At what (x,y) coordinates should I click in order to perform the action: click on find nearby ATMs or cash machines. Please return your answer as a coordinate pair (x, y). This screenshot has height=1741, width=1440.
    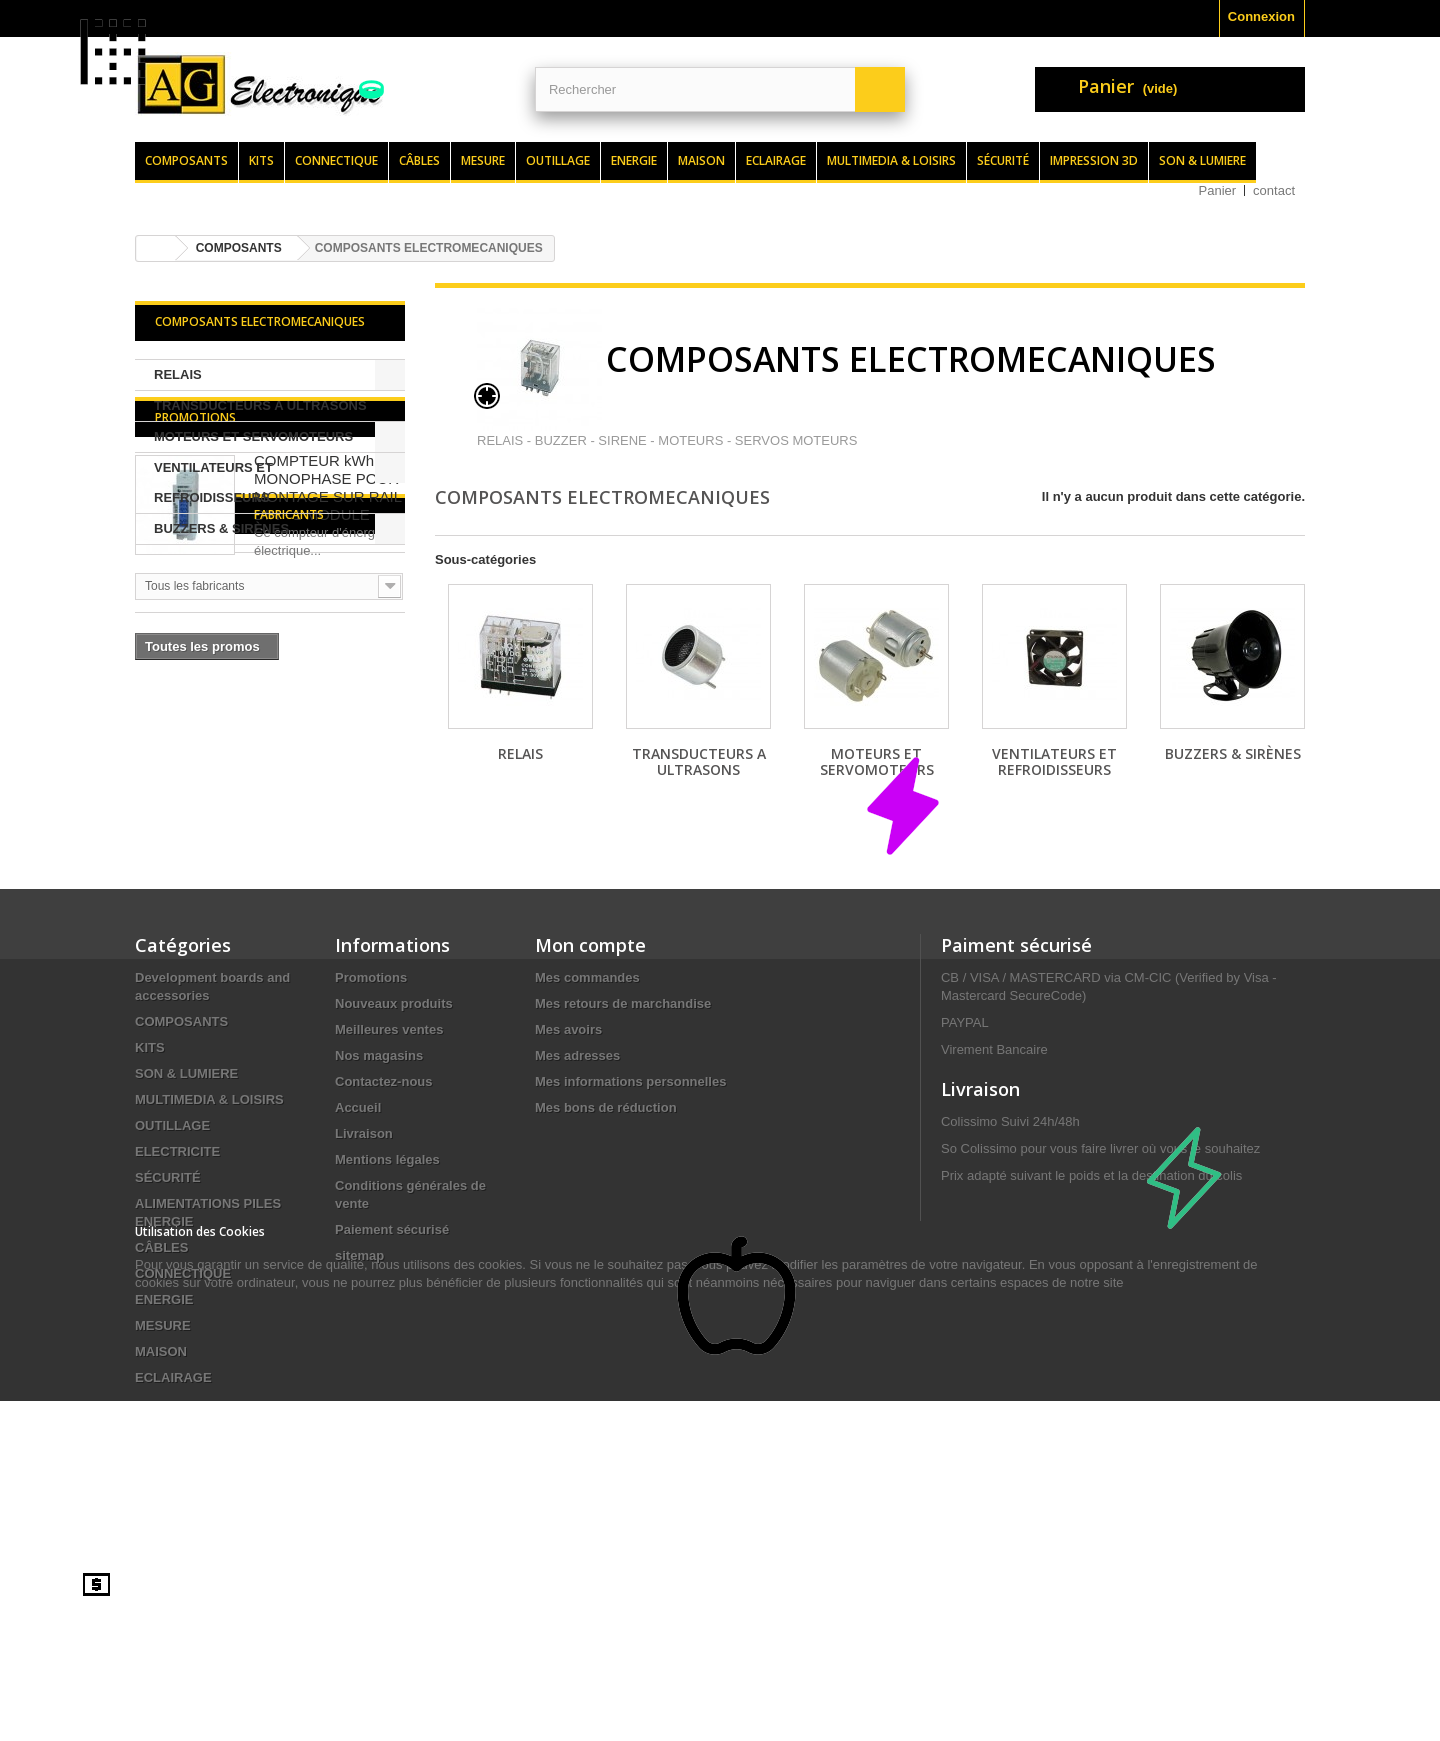
    Looking at the image, I should click on (96, 1584).